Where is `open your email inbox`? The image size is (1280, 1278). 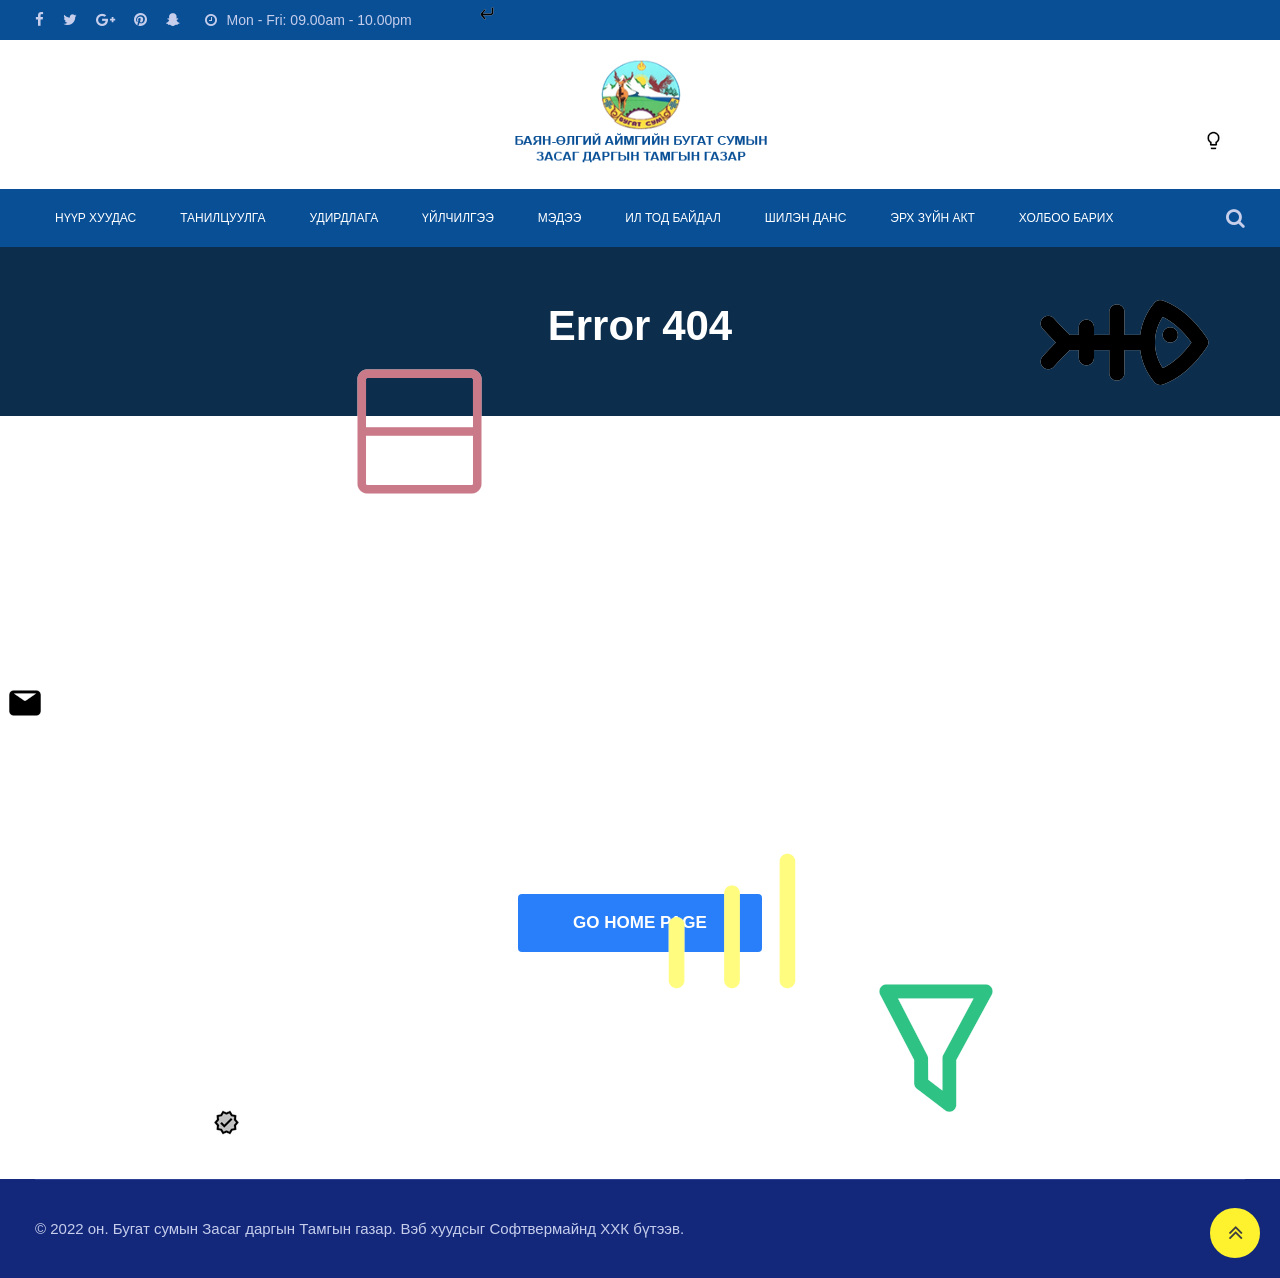
open your email inbox is located at coordinates (25, 703).